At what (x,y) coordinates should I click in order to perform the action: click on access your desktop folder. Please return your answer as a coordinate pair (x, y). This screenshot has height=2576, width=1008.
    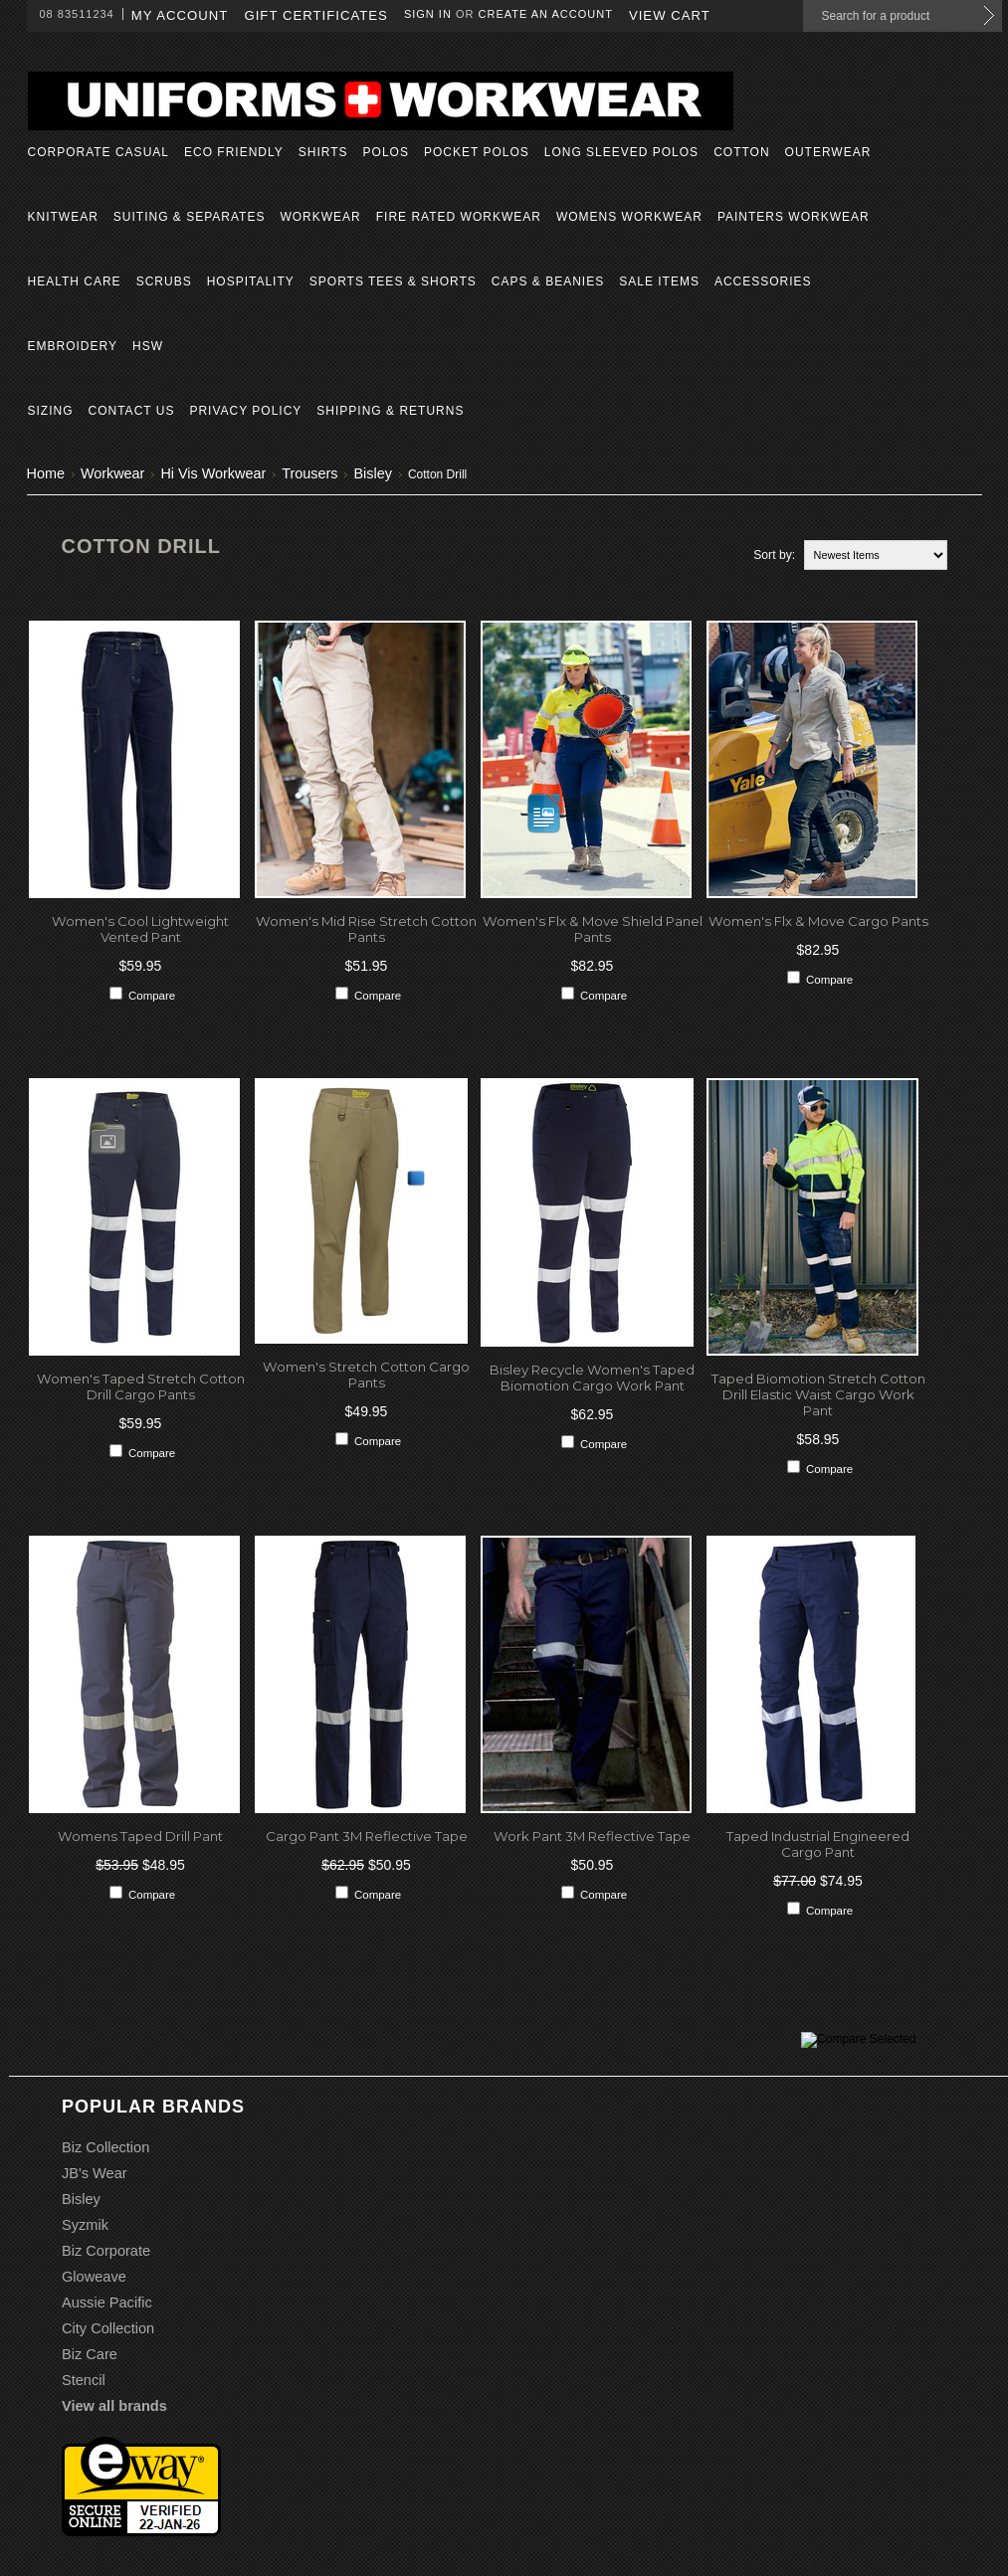
    Looking at the image, I should click on (416, 1178).